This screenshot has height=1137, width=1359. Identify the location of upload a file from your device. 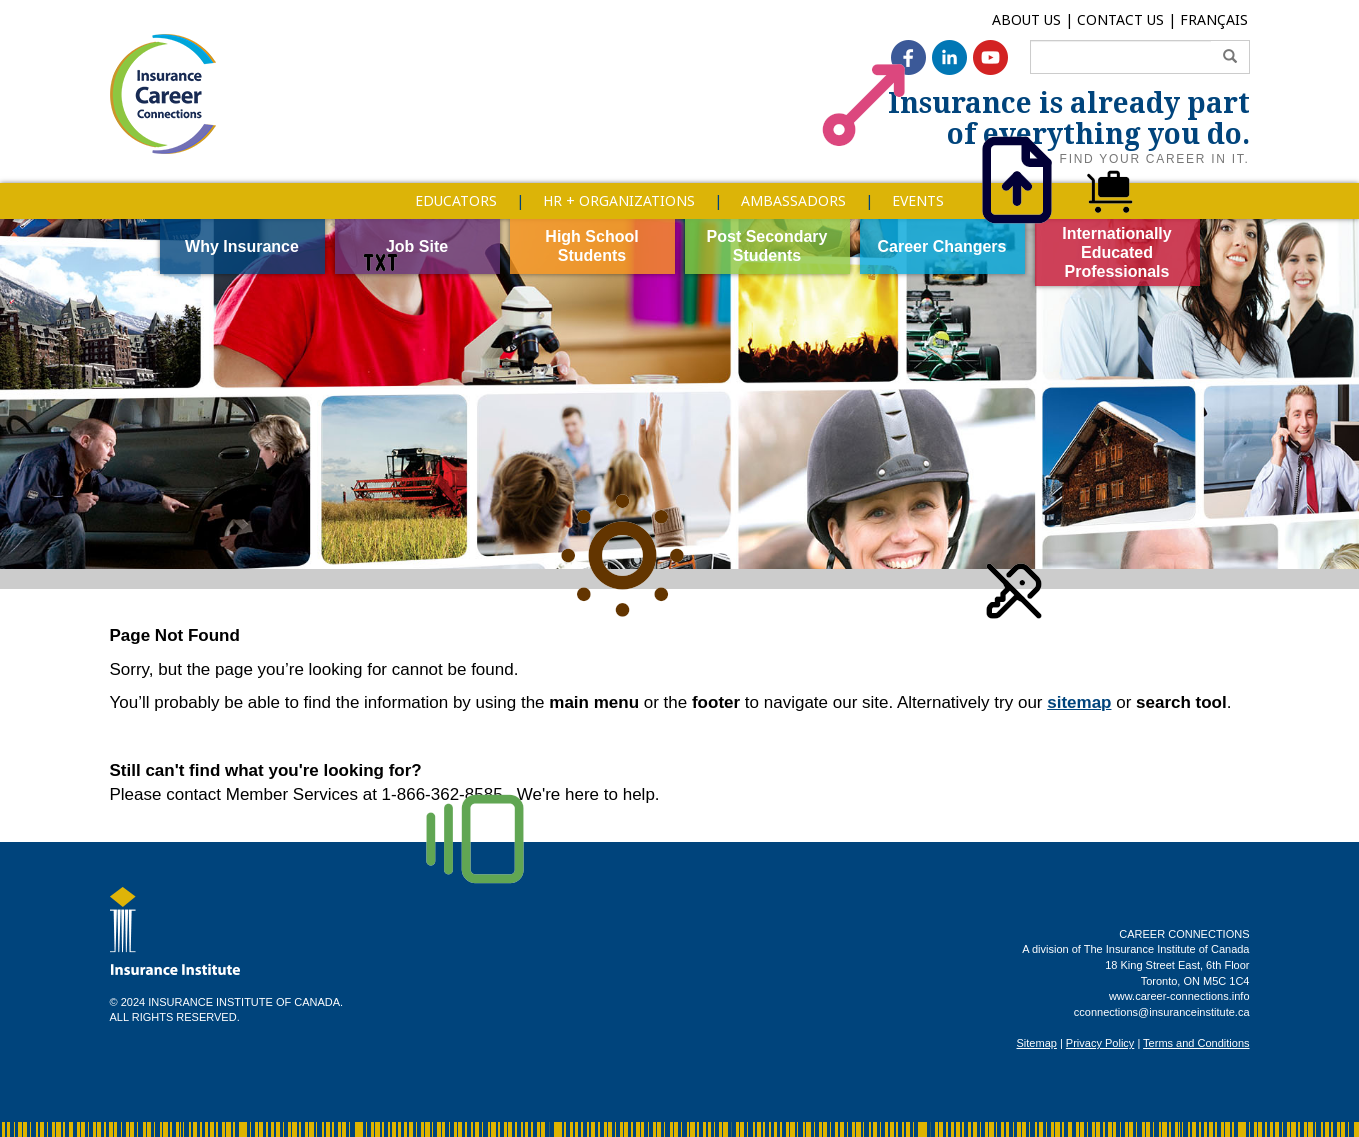
(1017, 180).